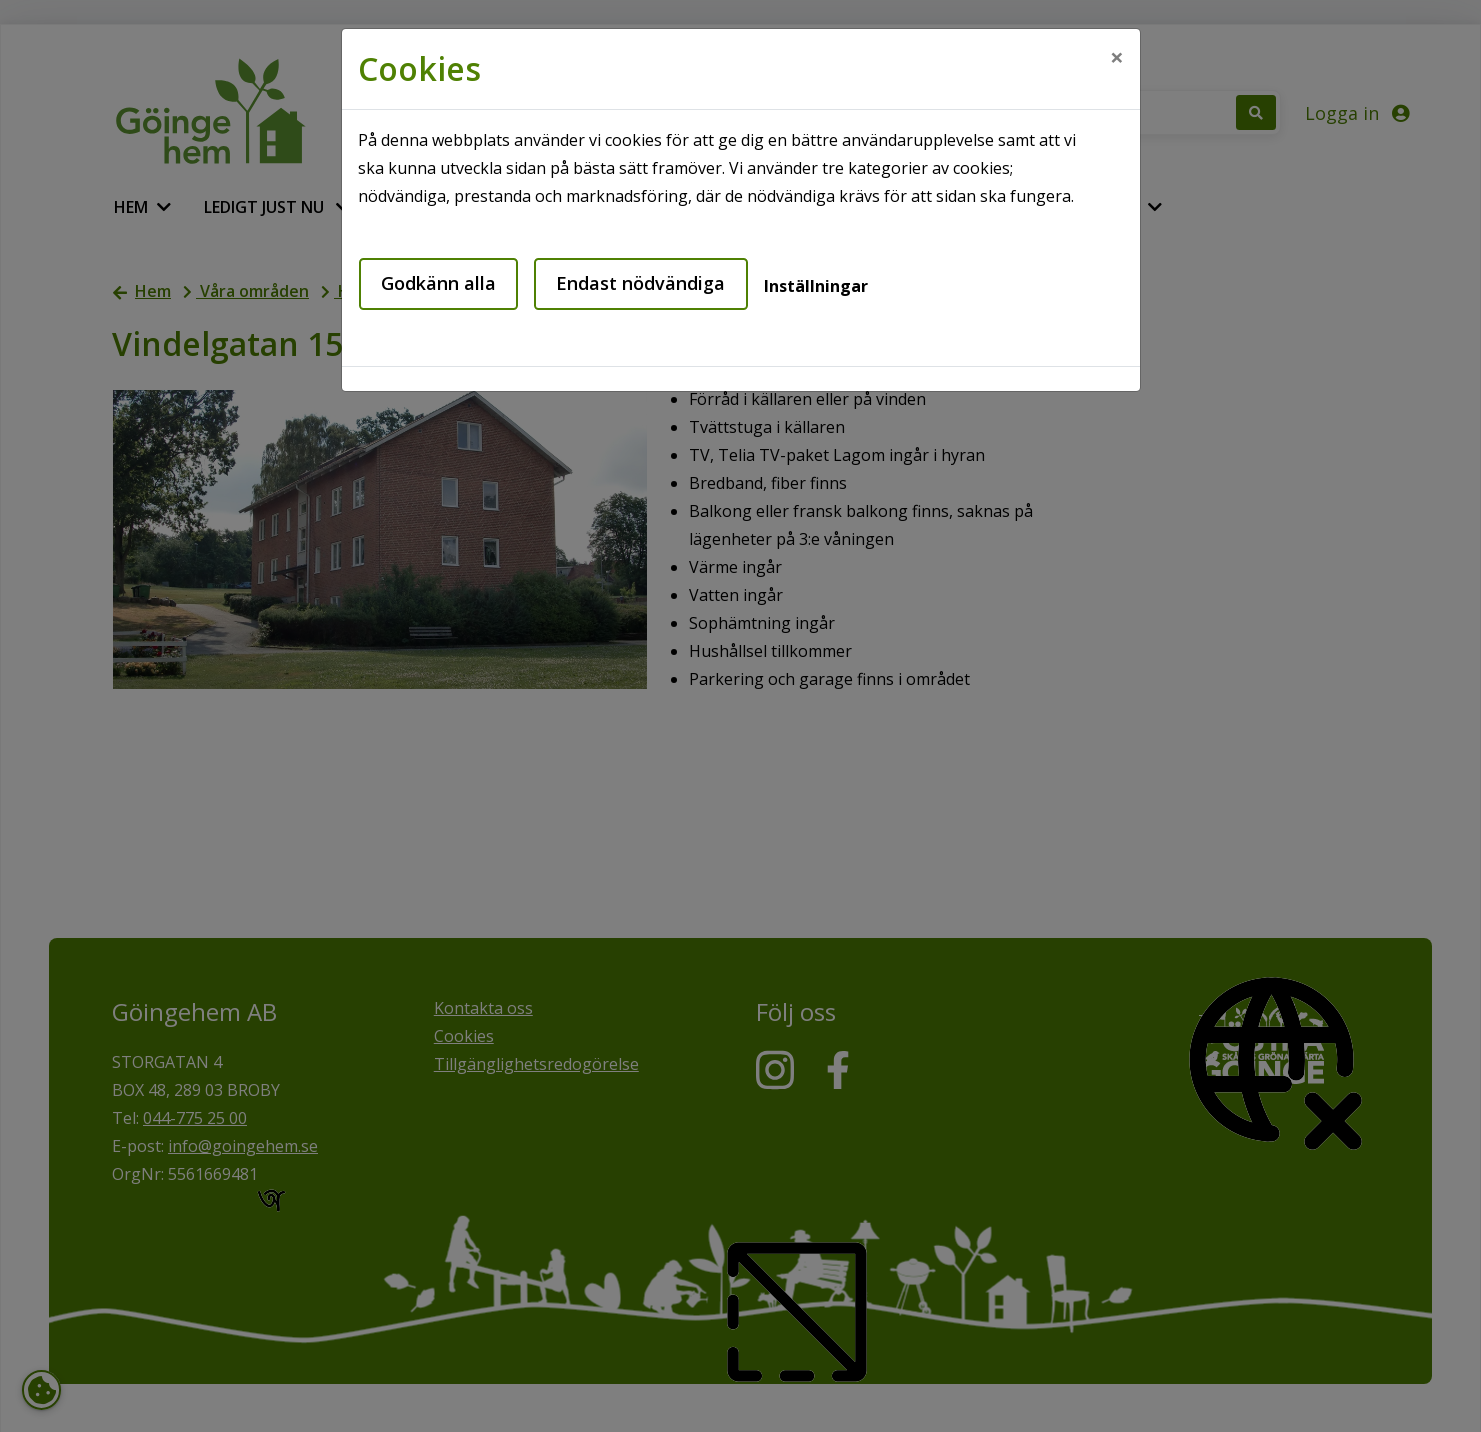 The width and height of the screenshot is (1481, 1432). Describe the element at coordinates (271, 1200) in the screenshot. I see `switch to bangla language input` at that location.